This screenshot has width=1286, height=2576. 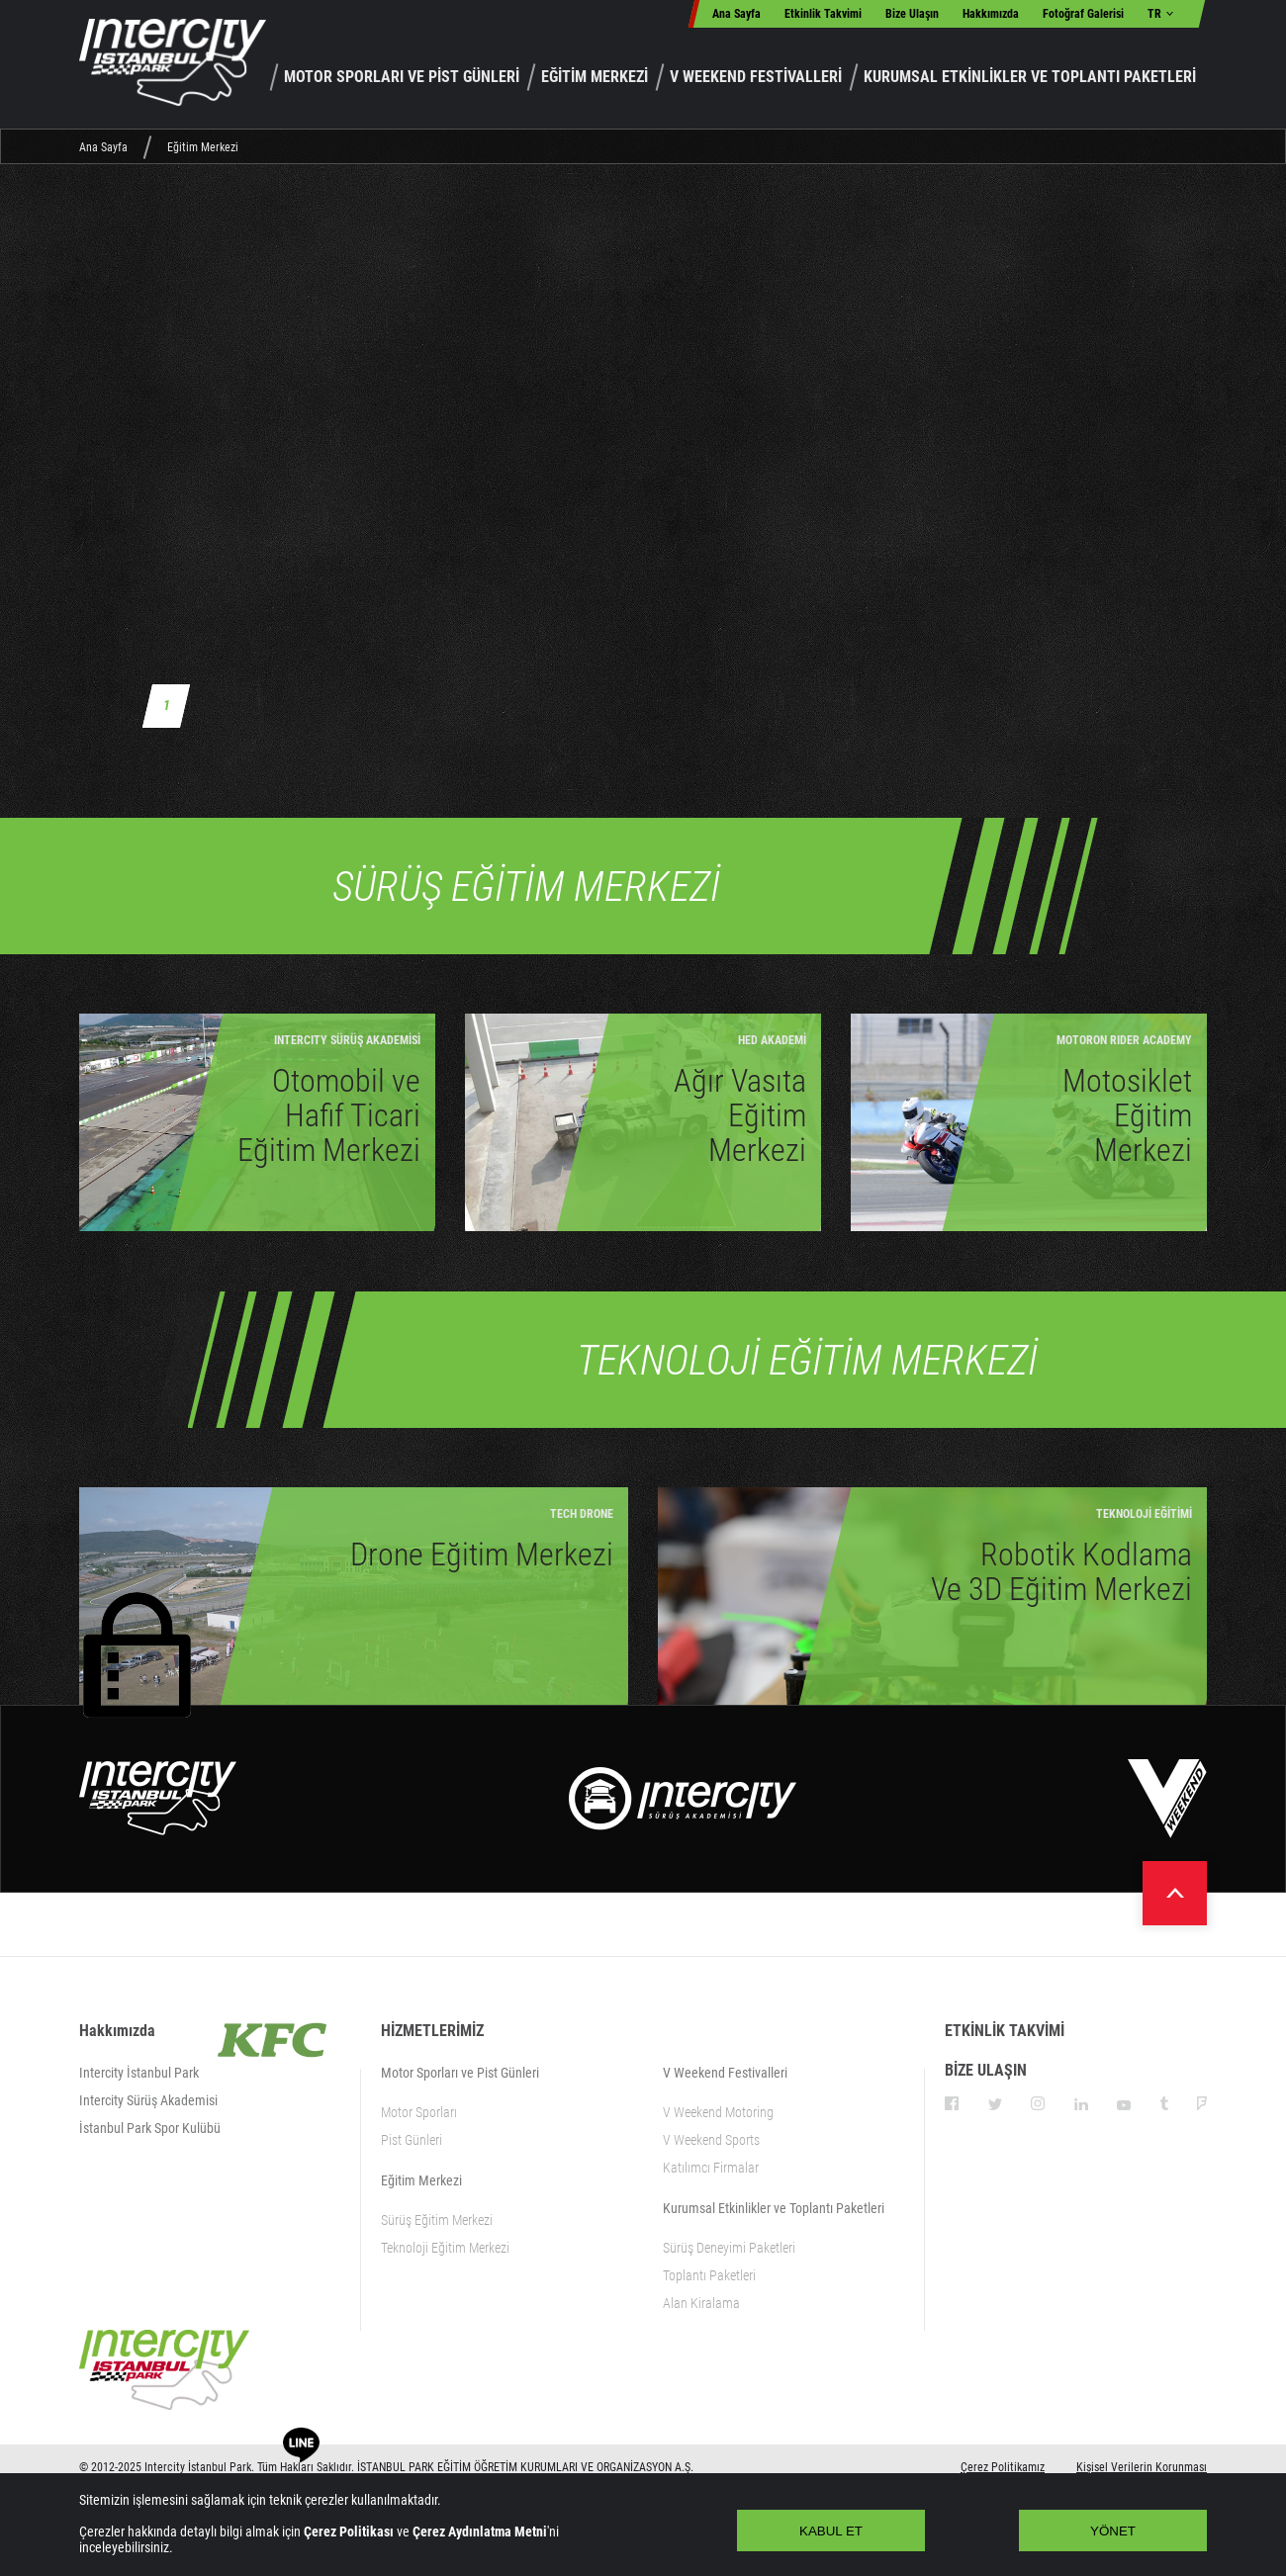 I want to click on open LINE messaging app, so click(x=301, y=2444).